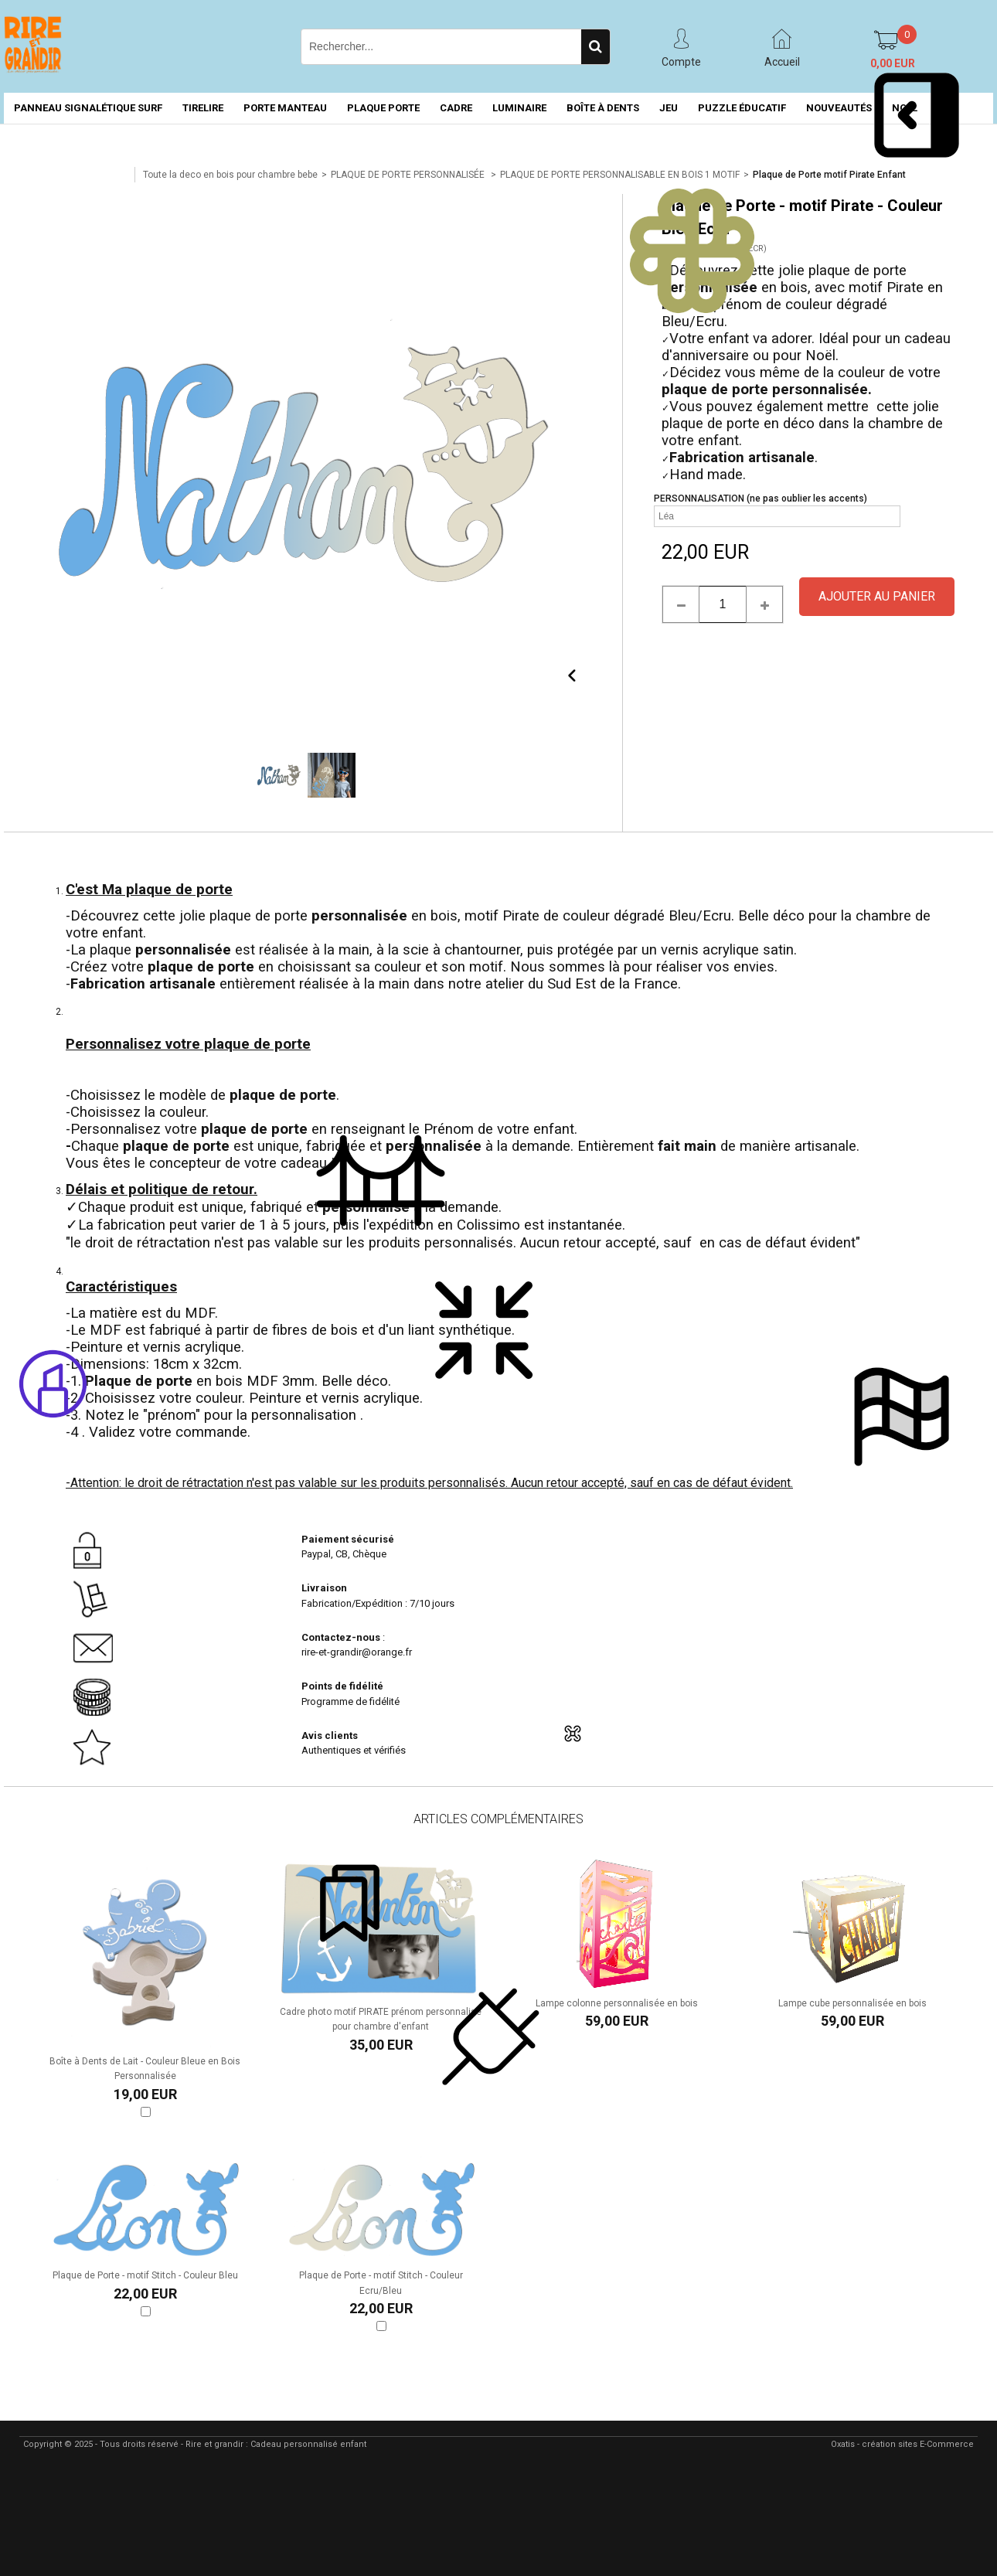  What do you see at coordinates (53, 1383) in the screenshot?
I see `activate highlighter tool` at bounding box center [53, 1383].